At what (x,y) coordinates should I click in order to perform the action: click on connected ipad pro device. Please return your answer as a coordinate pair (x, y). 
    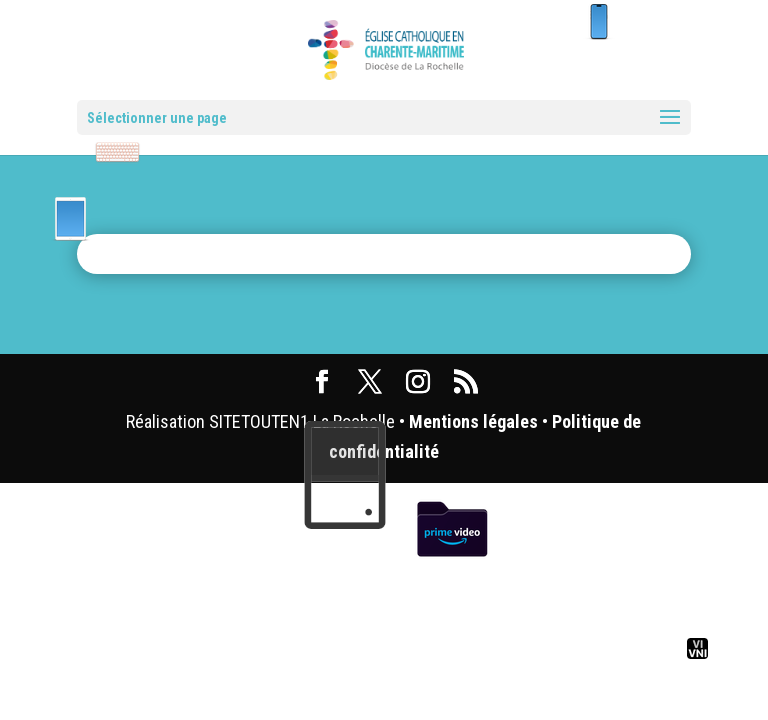
    Looking at the image, I should click on (70, 218).